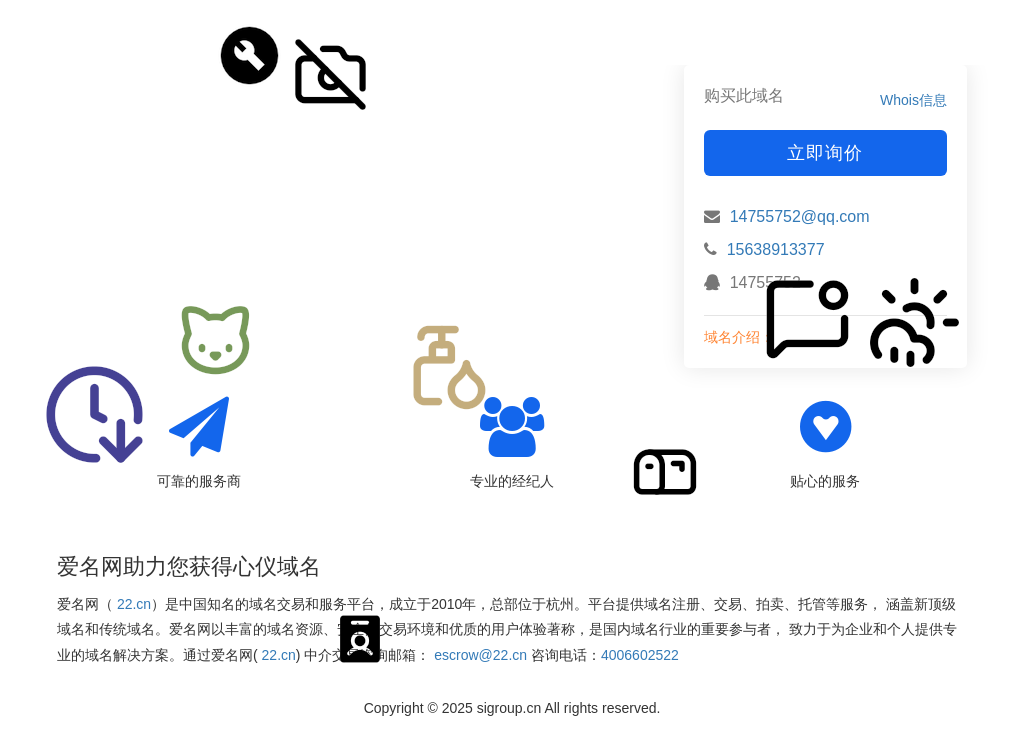  I want to click on download history or past activity, so click(94, 414).